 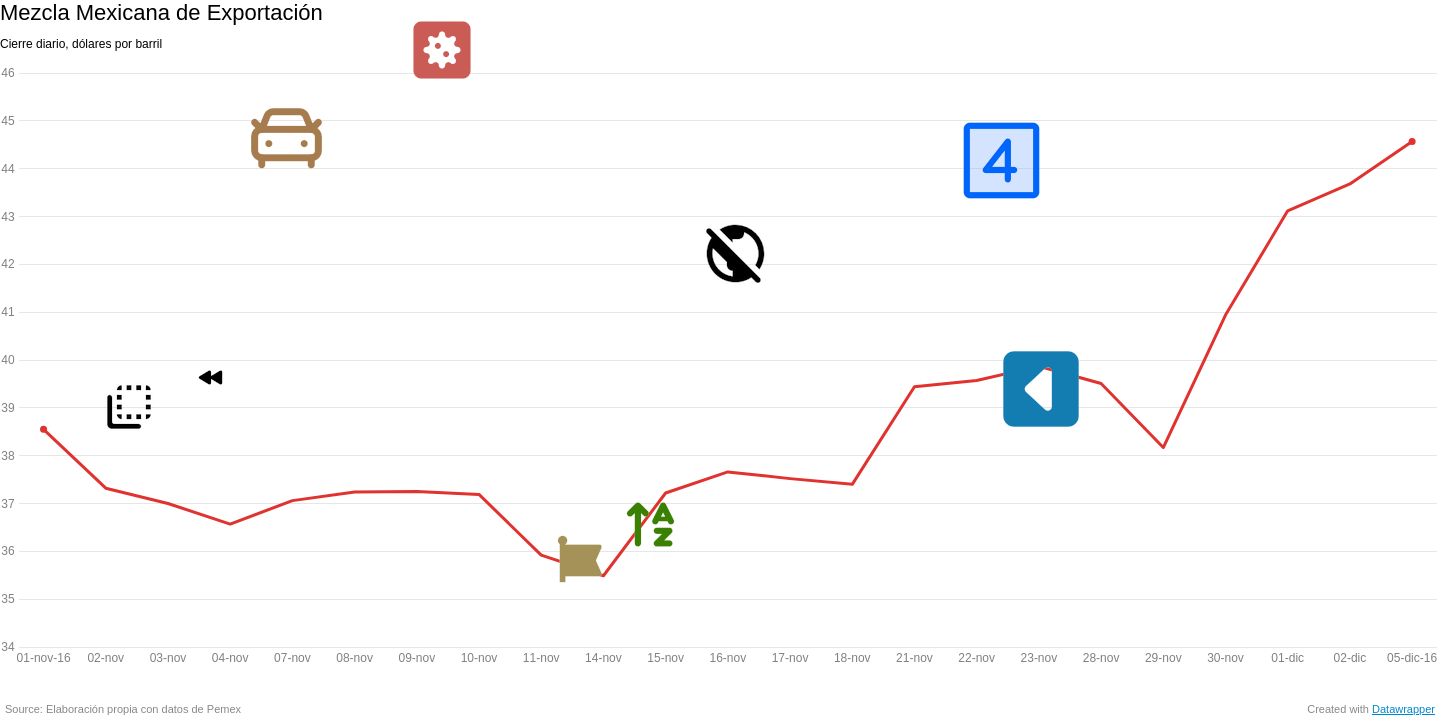 What do you see at coordinates (735, 253) in the screenshot?
I see `disable public visibility` at bounding box center [735, 253].